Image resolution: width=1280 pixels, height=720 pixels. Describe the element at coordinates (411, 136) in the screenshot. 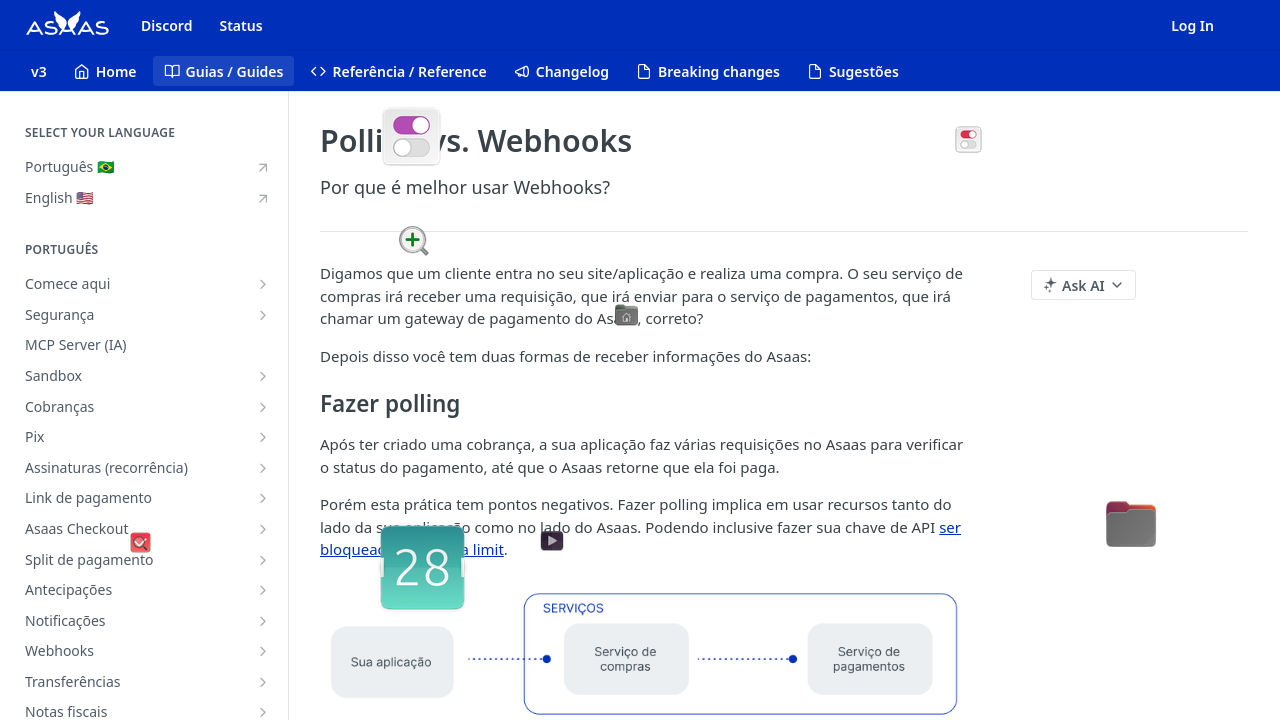

I see `open system tweaks or customization settings` at that location.